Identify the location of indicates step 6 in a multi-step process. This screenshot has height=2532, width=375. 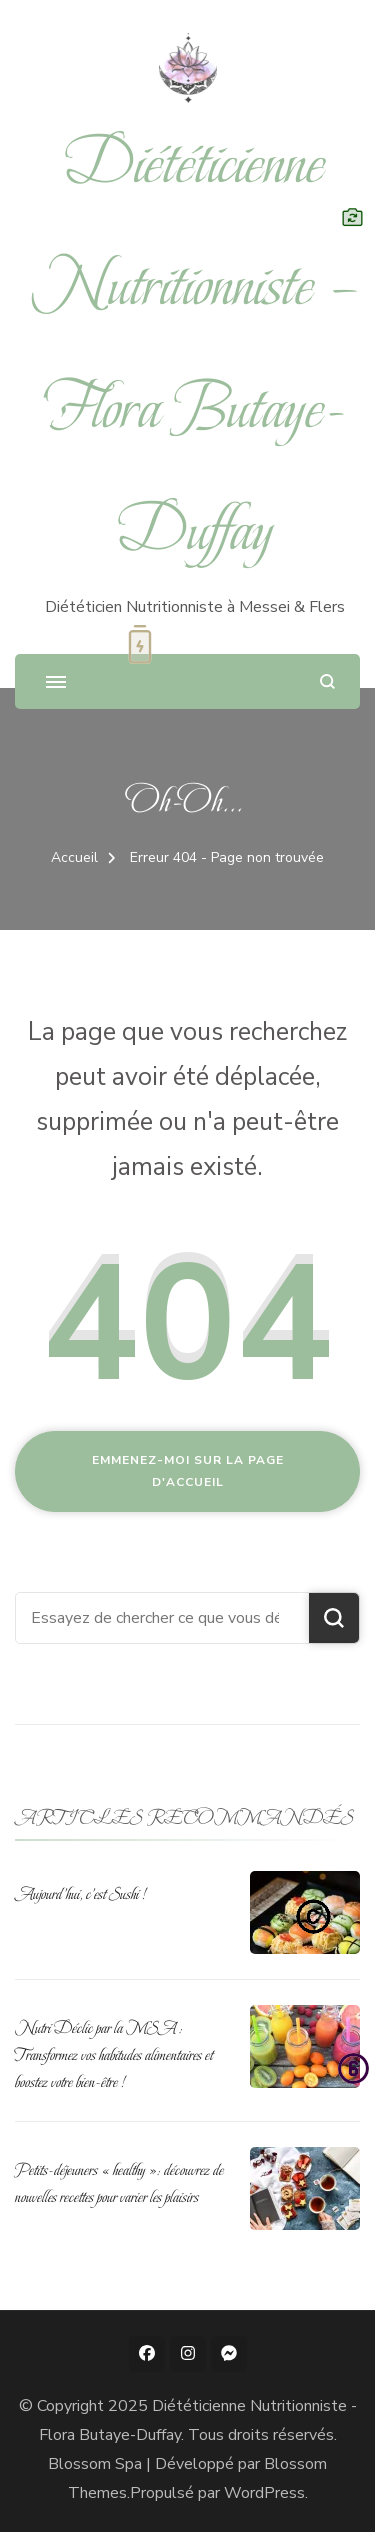
(353, 2068).